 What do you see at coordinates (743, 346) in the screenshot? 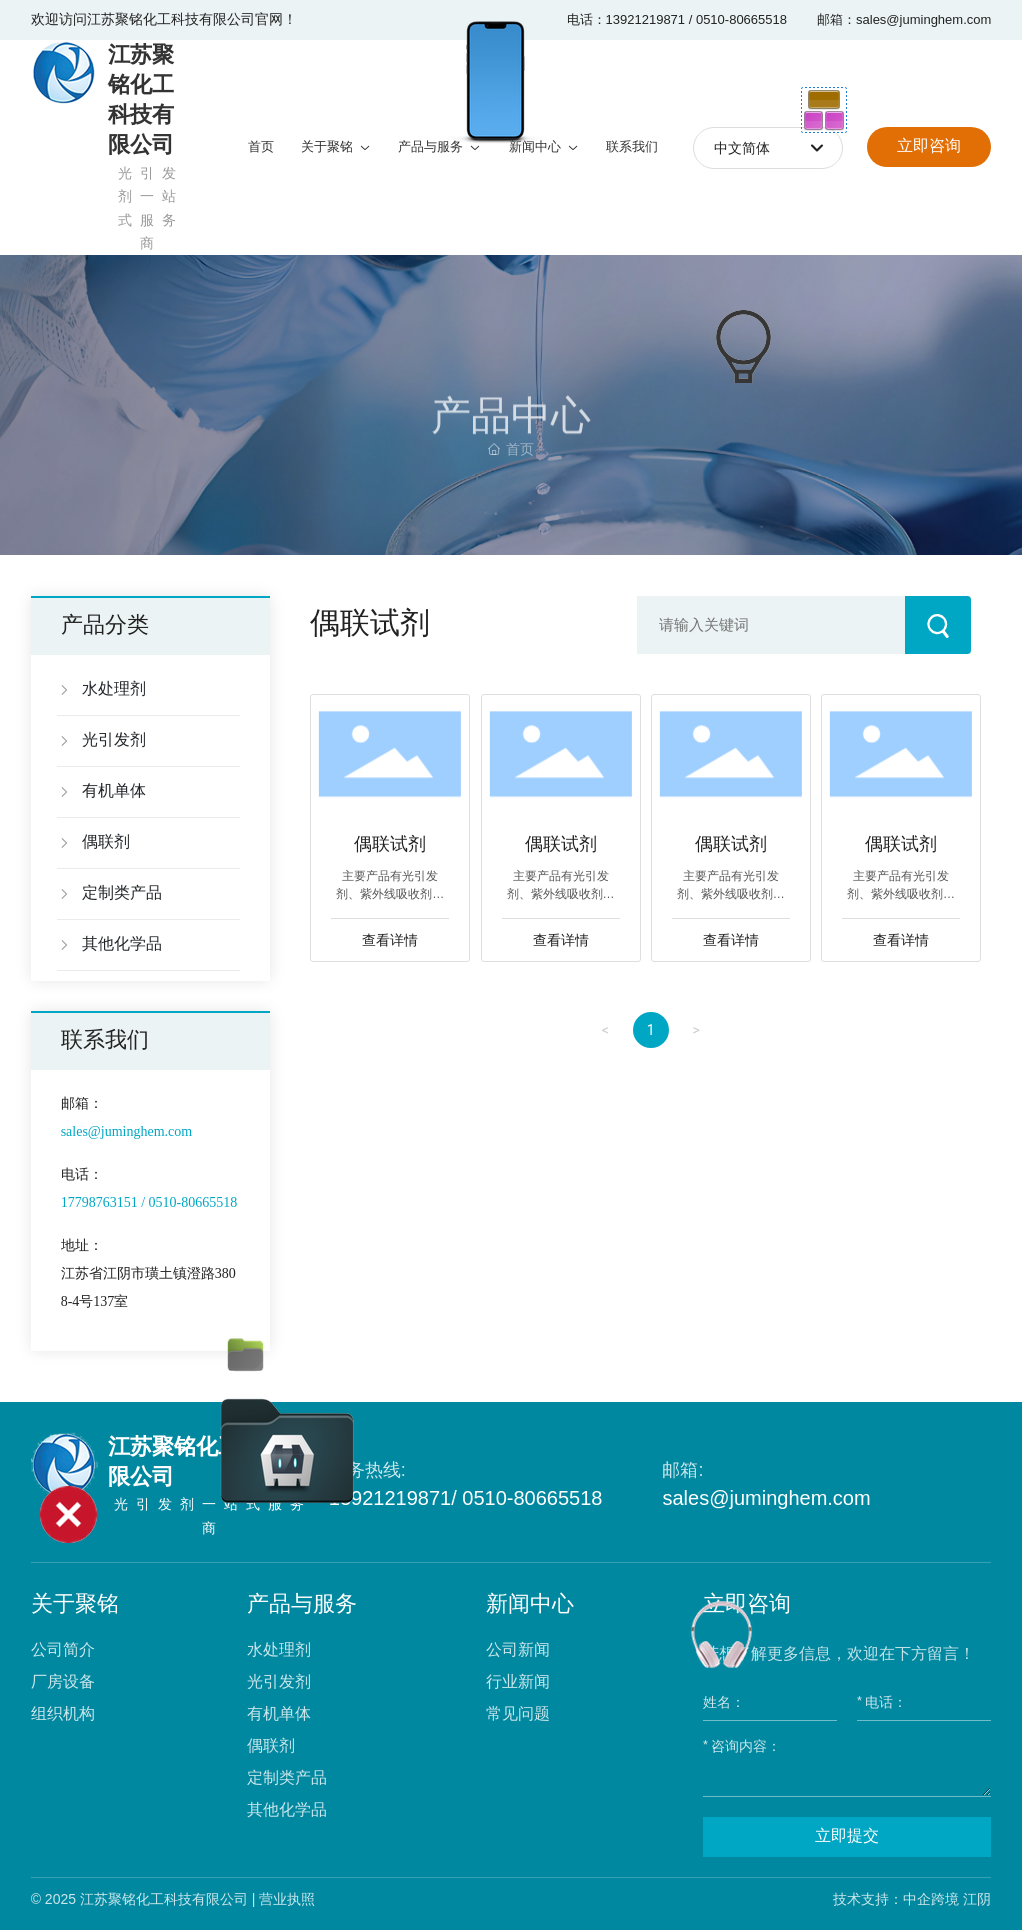
I see `start the welcome tour or onboarding guide` at bounding box center [743, 346].